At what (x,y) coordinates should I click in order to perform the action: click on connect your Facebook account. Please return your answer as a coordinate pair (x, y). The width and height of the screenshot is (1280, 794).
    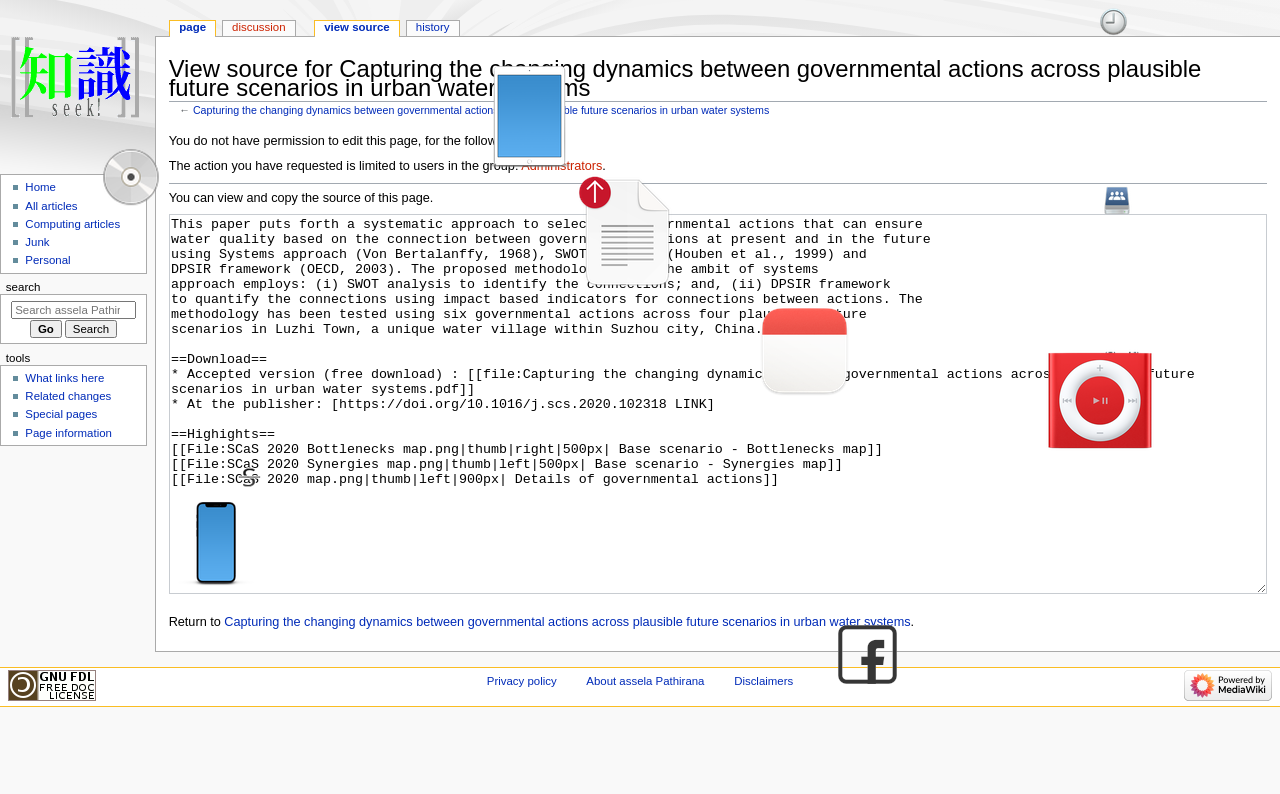
    Looking at the image, I should click on (867, 654).